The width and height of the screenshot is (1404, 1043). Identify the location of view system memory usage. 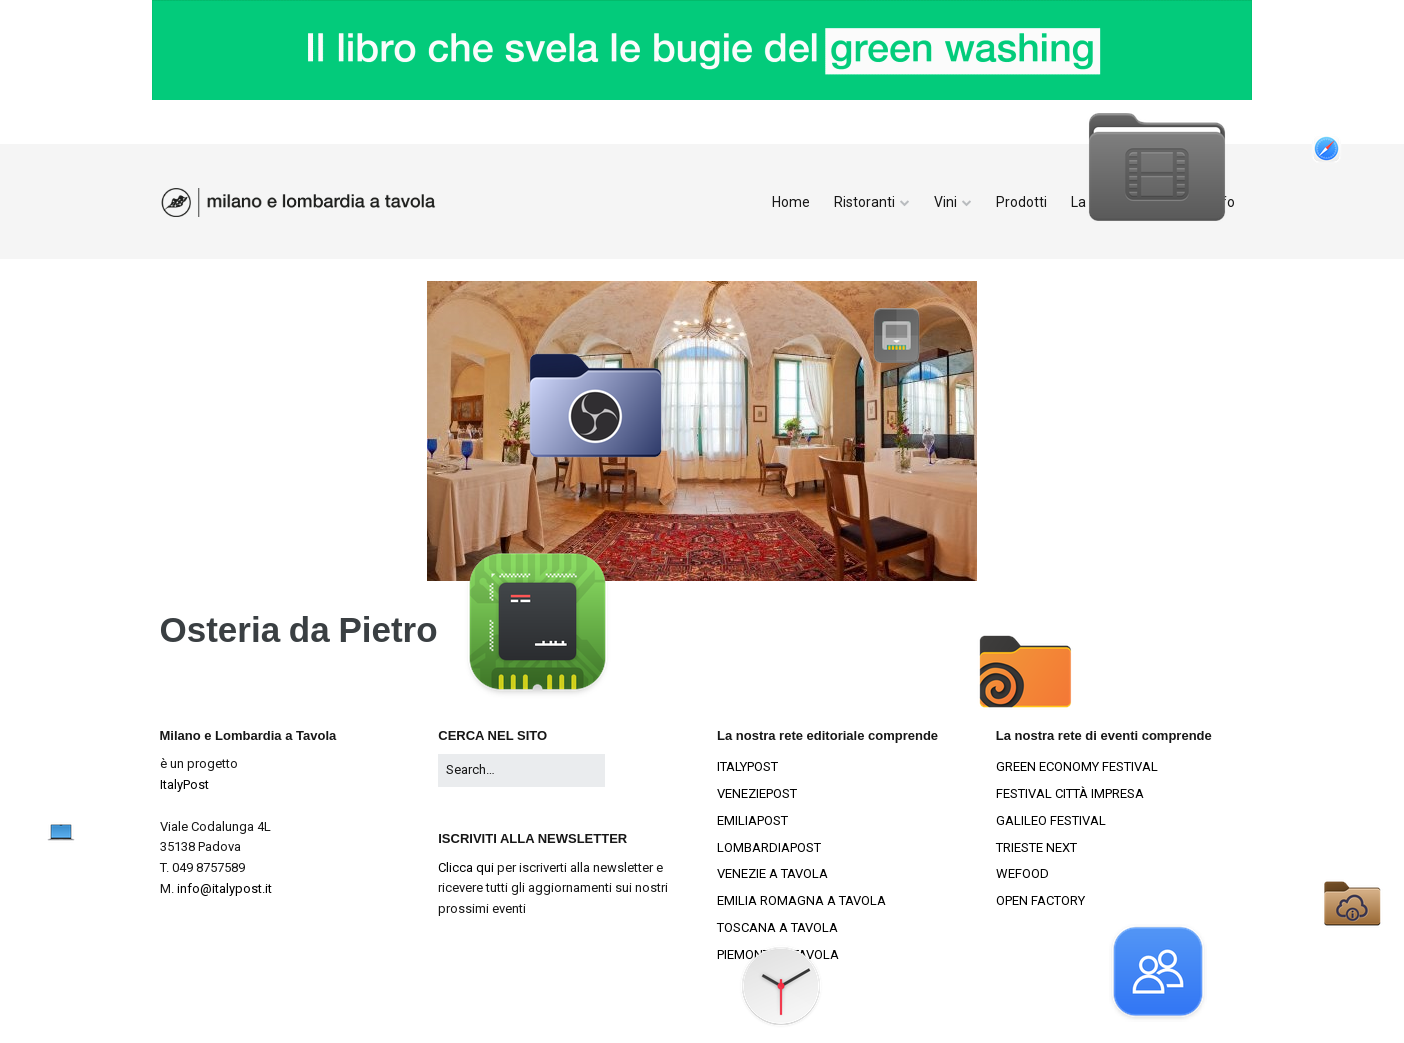
(537, 621).